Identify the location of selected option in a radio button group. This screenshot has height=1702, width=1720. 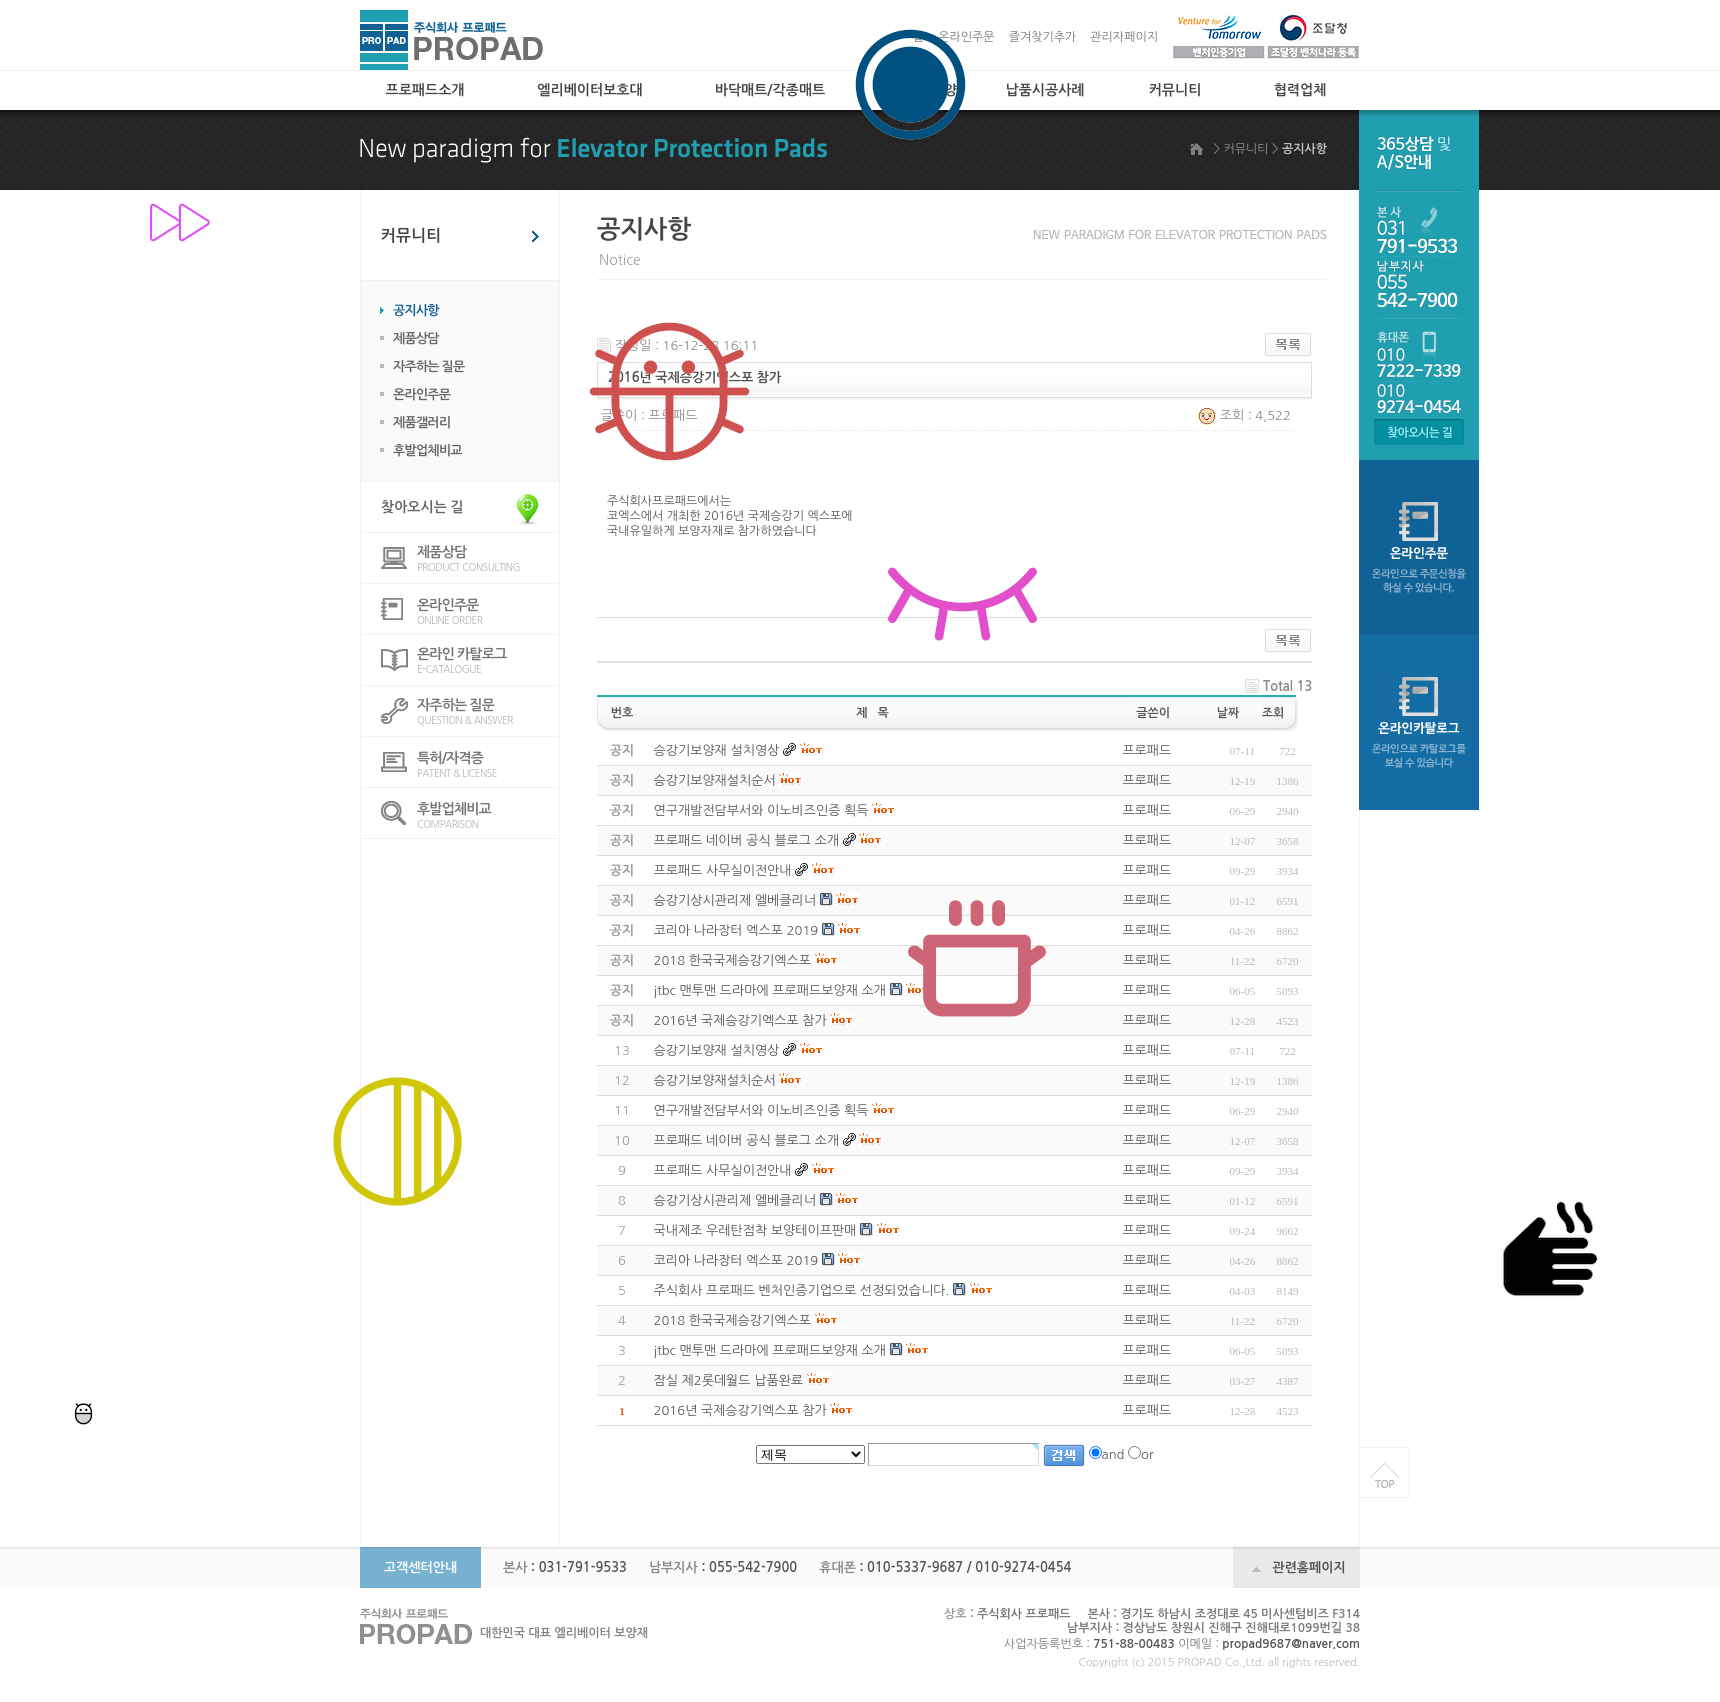
(910, 84).